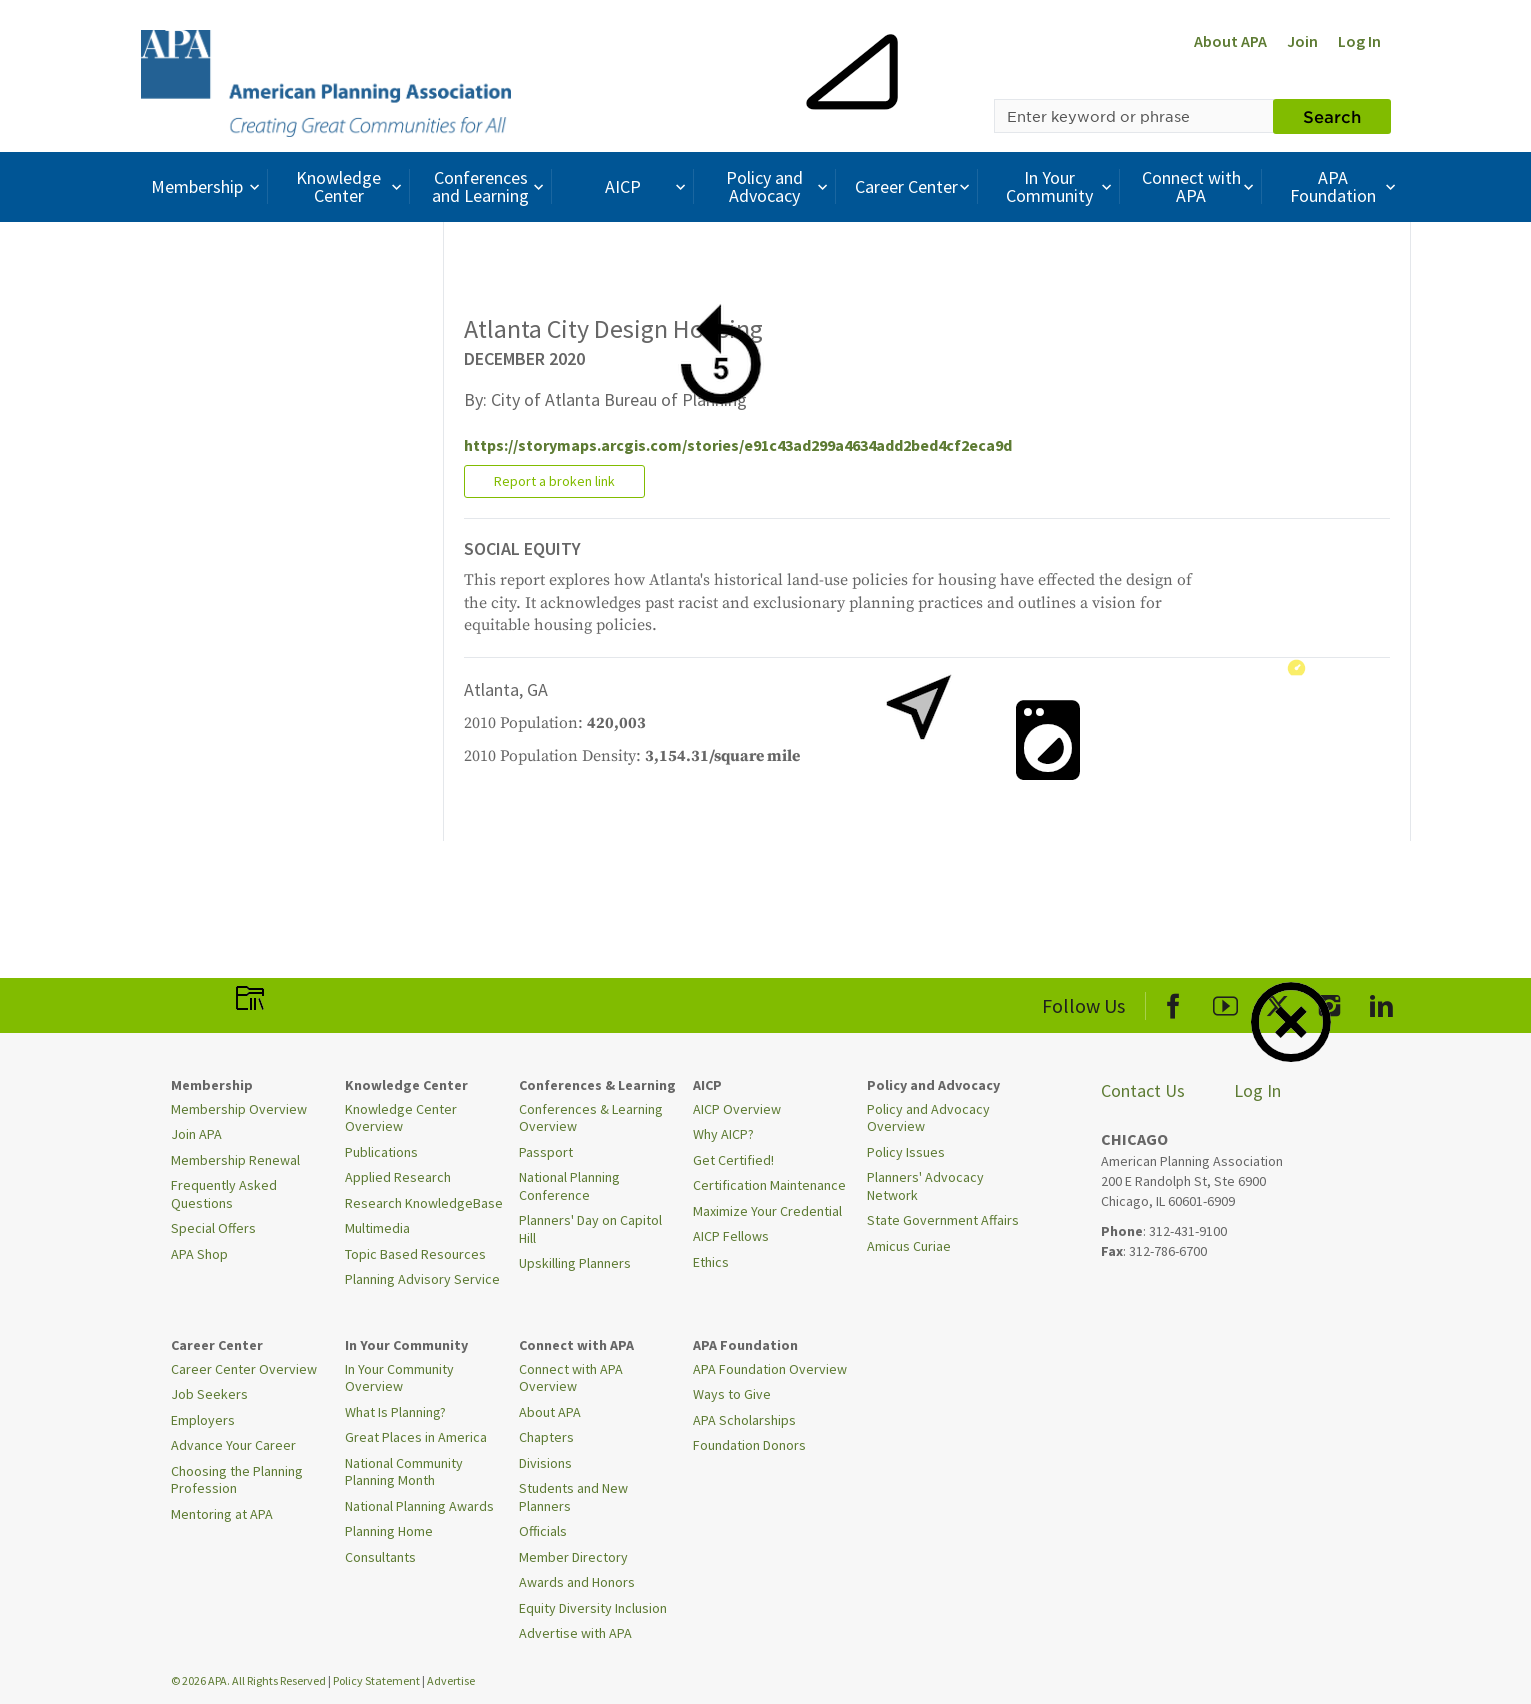 The width and height of the screenshot is (1531, 1704). What do you see at coordinates (1296, 667) in the screenshot?
I see `access your dashboard overview` at bounding box center [1296, 667].